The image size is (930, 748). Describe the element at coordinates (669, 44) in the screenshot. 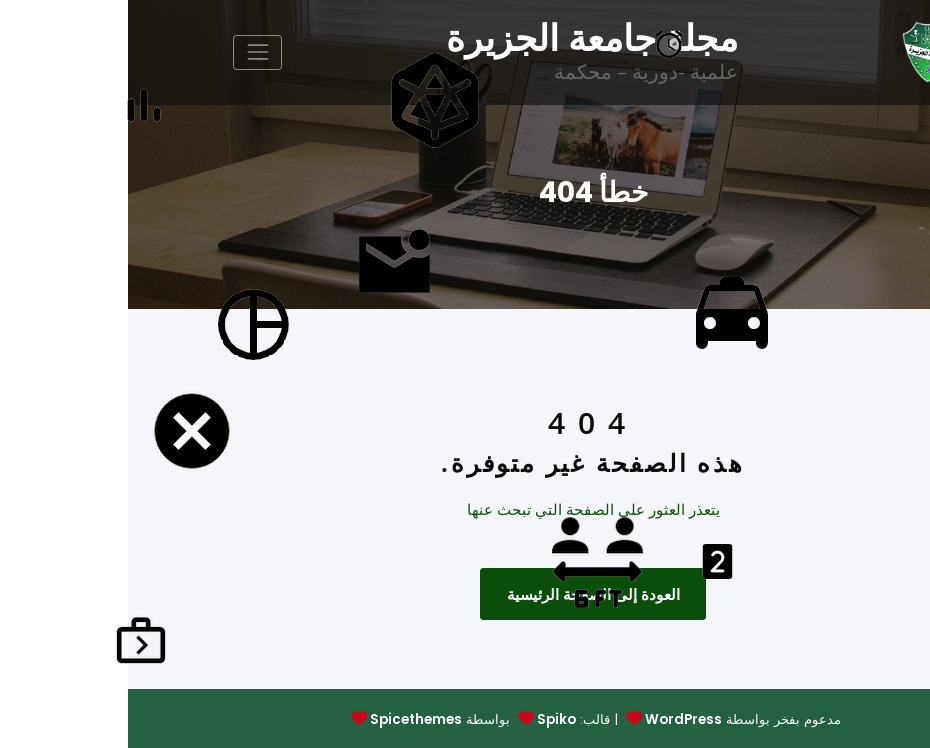

I see `view and manage alarms` at that location.